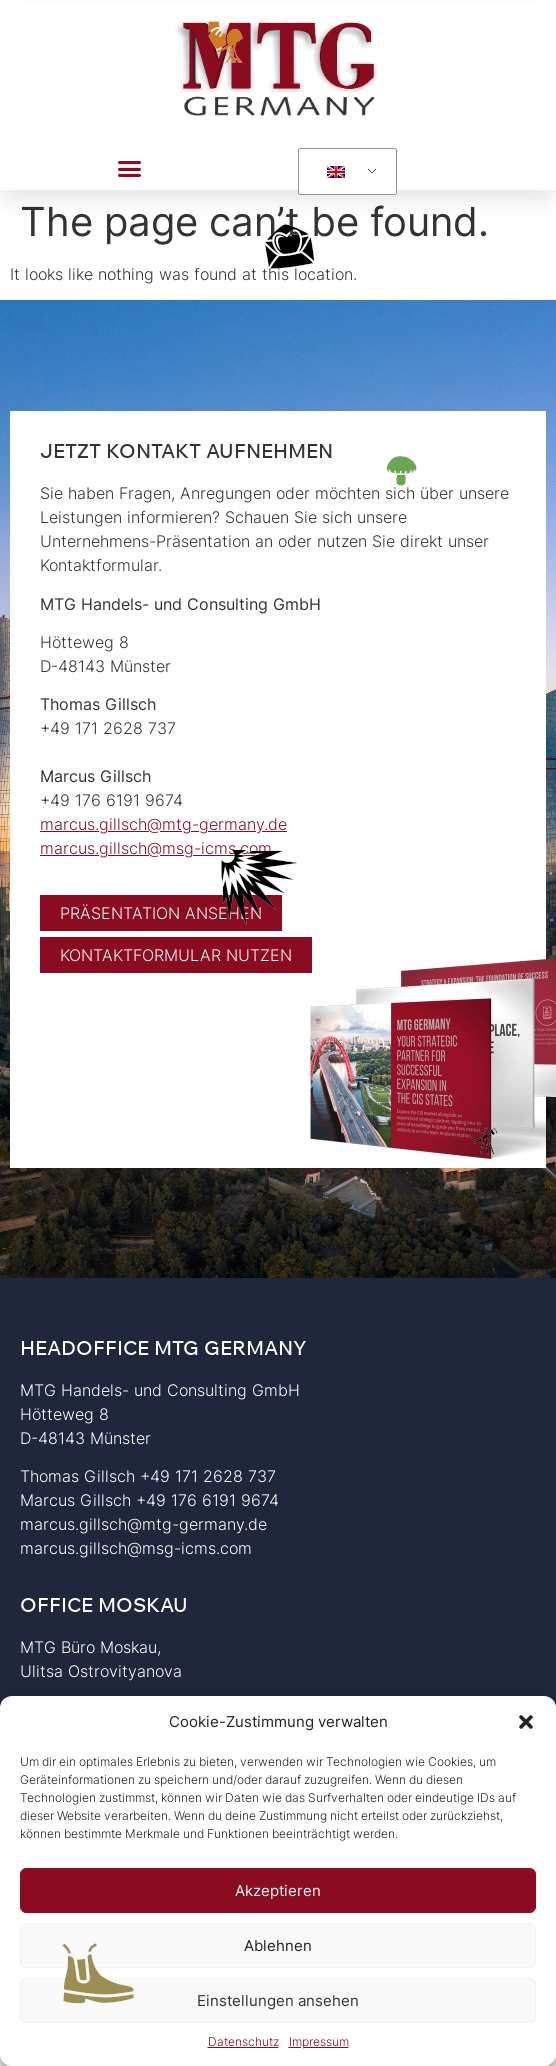 This screenshot has width=556, height=2066. Describe the element at coordinates (229, 42) in the screenshot. I see `indicates a sticky or slowed movement status effect` at that location.